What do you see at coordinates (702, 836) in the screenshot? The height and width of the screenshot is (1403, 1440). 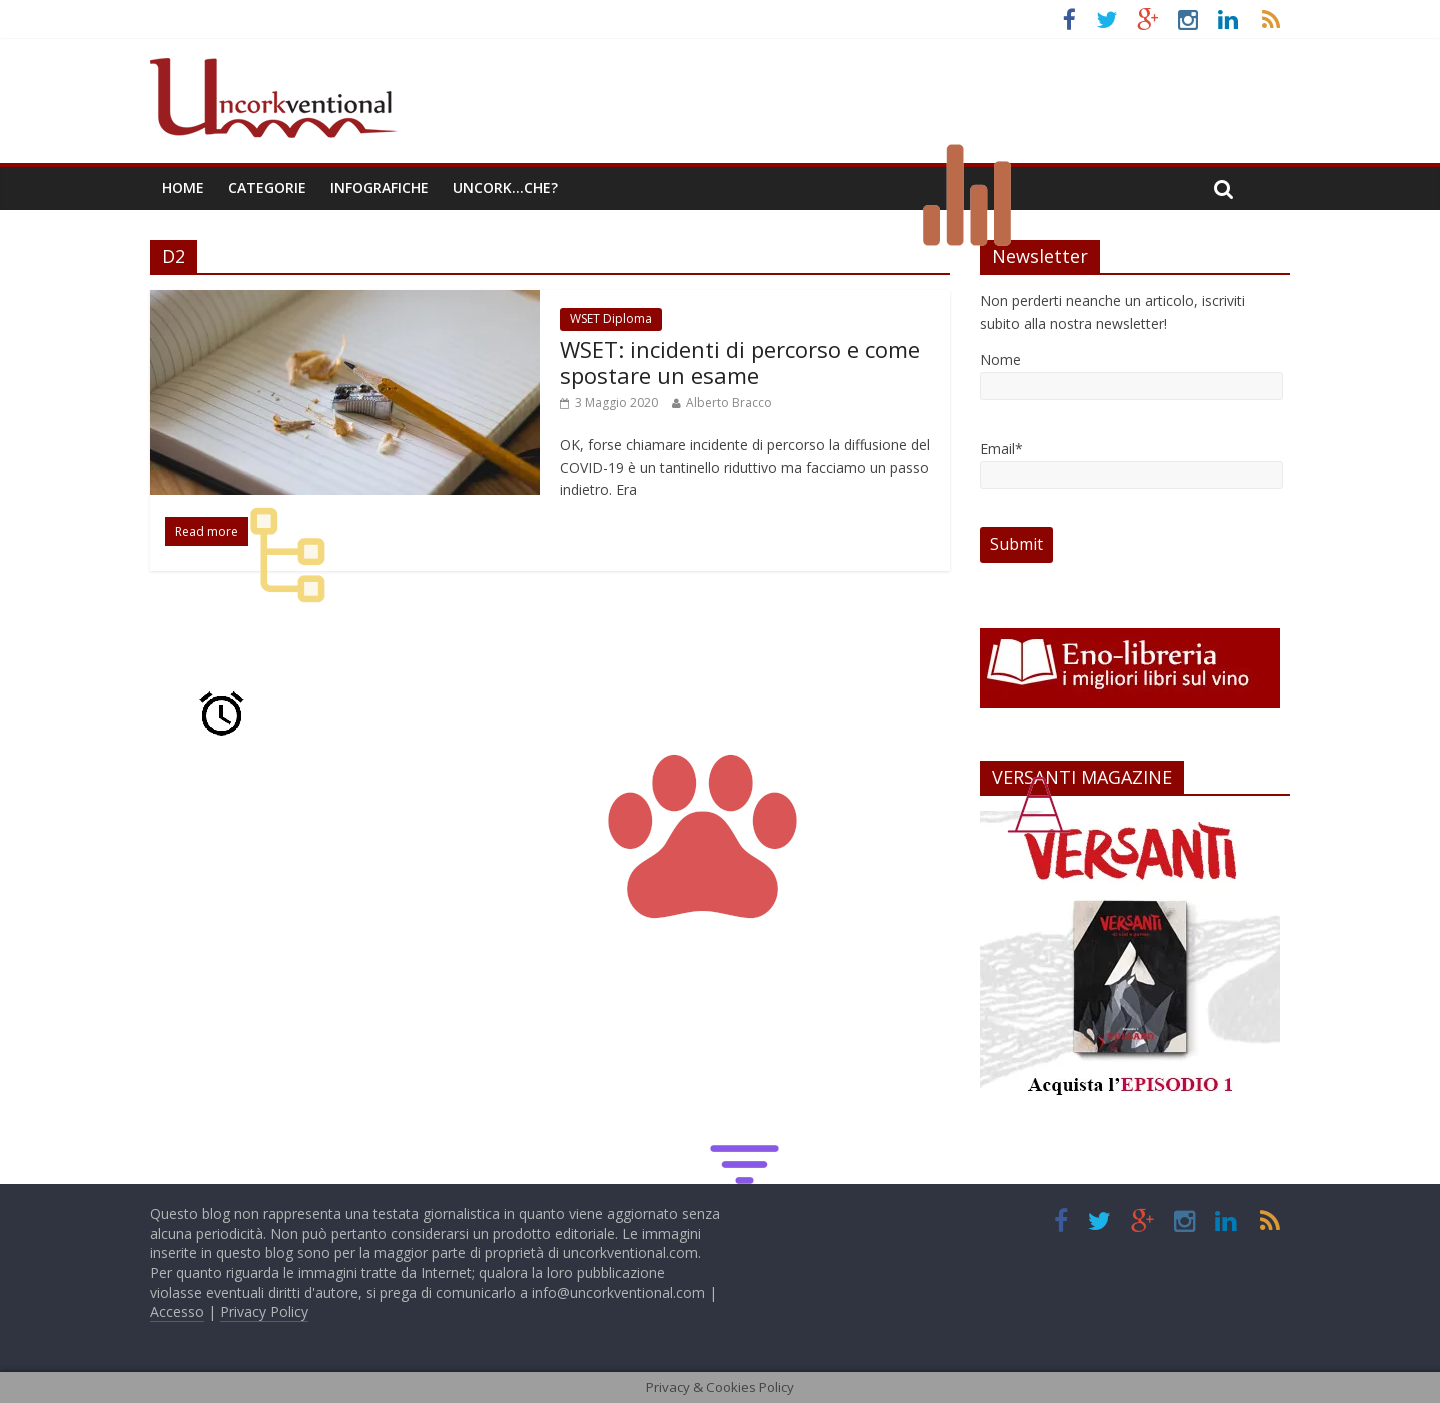 I see `access pet-related features or settings` at bounding box center [702, 836].